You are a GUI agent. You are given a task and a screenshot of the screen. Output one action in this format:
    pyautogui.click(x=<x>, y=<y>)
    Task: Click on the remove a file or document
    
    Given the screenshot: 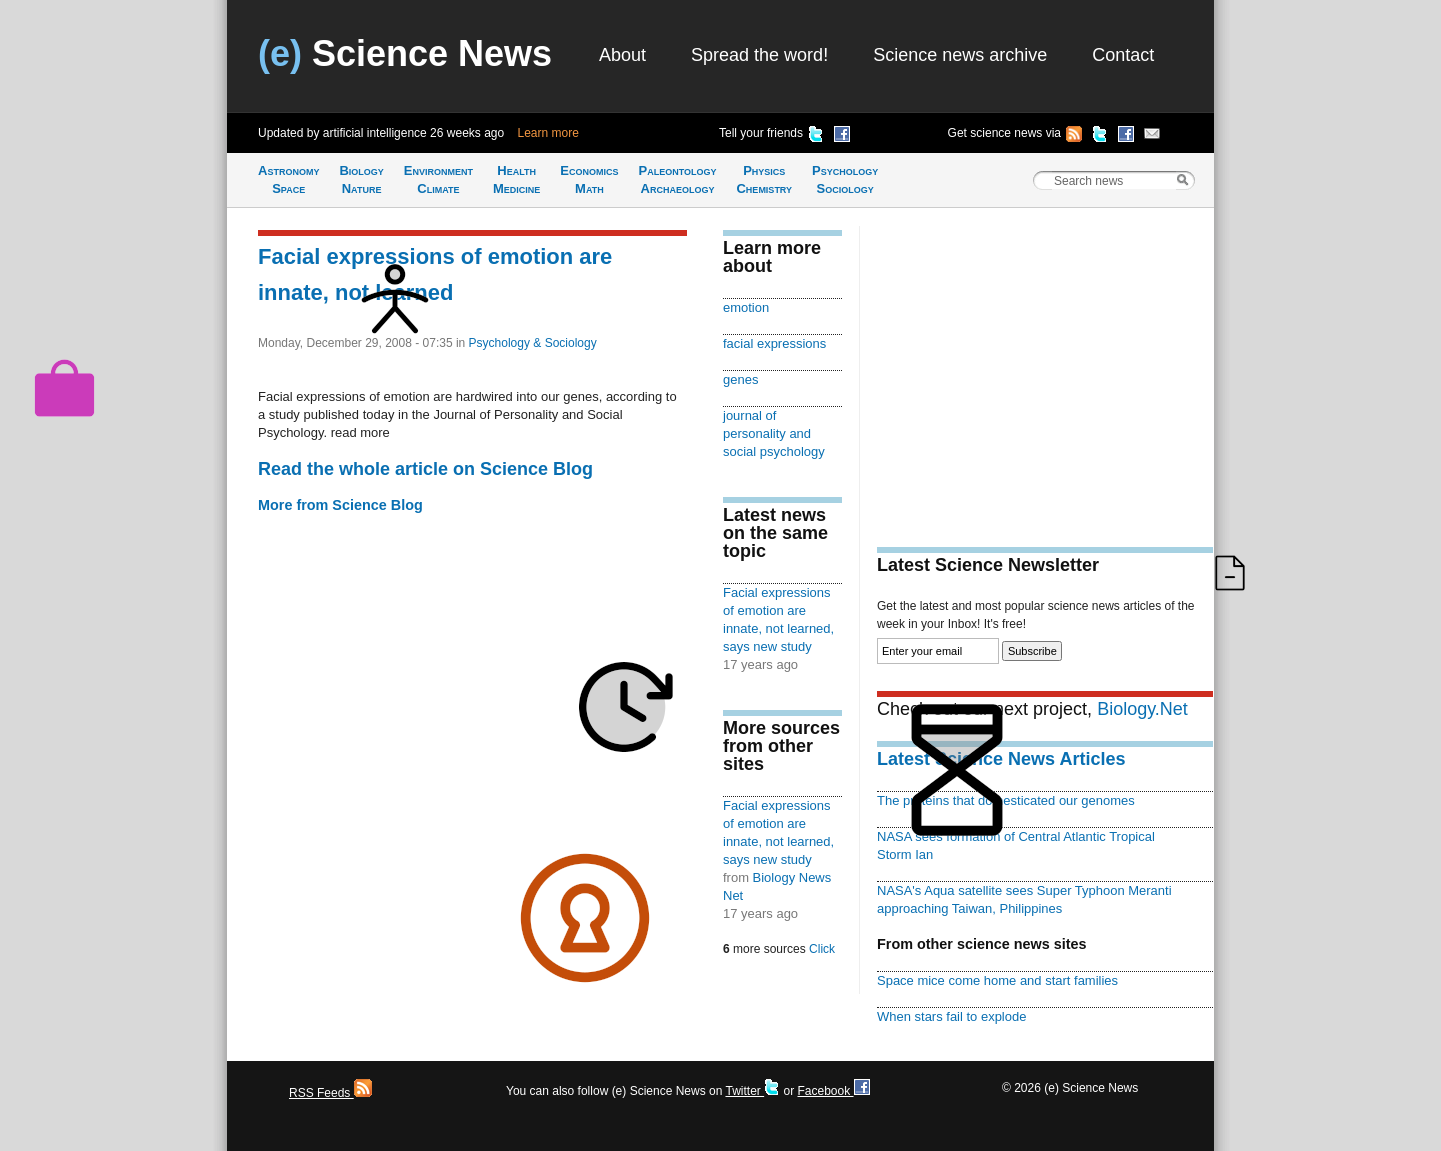 What is the action you would take?
    pyautogui.click(x=1230, y=573)
    